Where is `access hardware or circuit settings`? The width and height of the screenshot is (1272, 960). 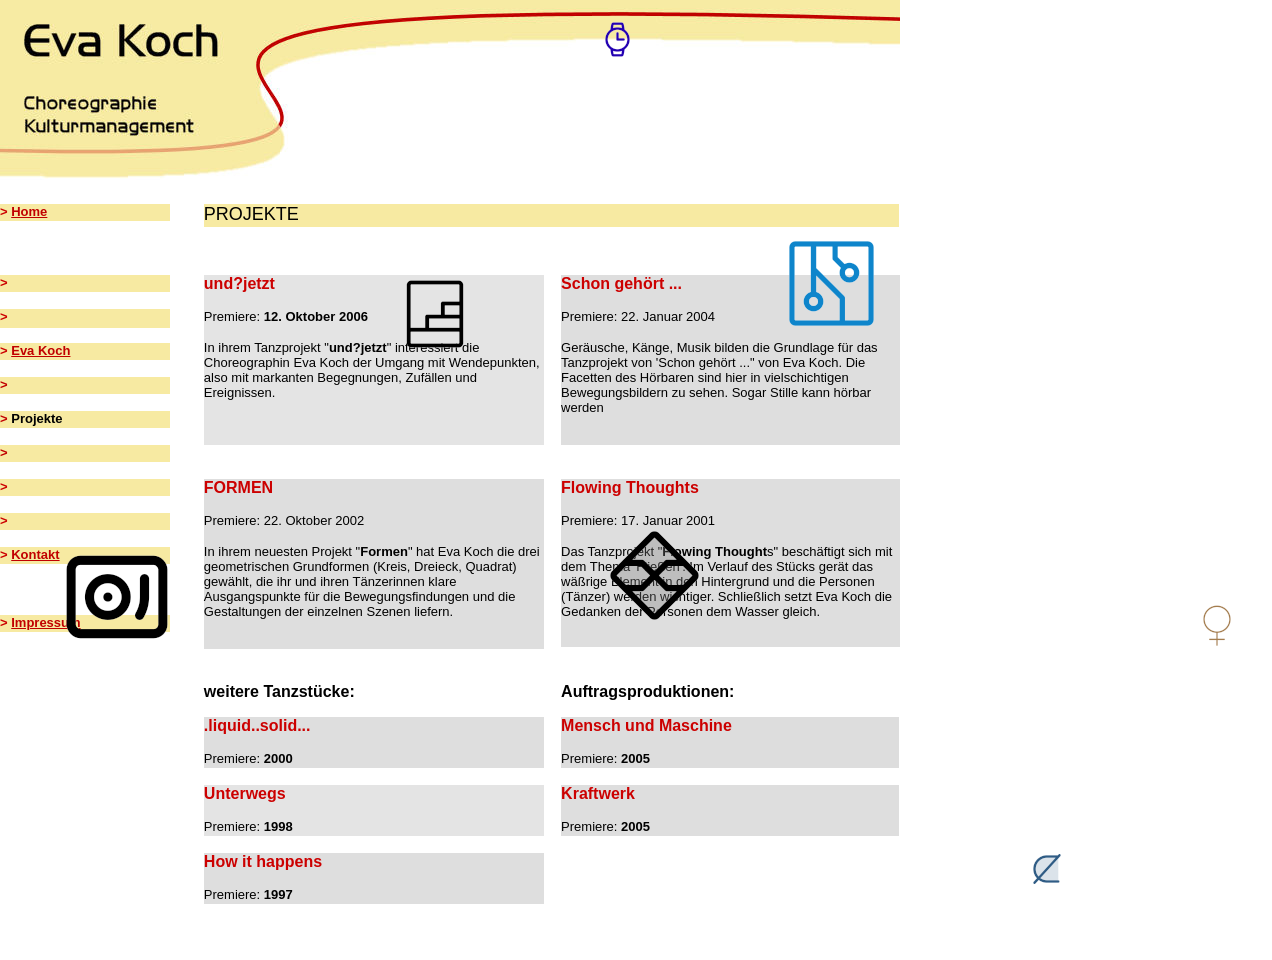
access hardware or circuit settings is located at coordinates (831, 283).